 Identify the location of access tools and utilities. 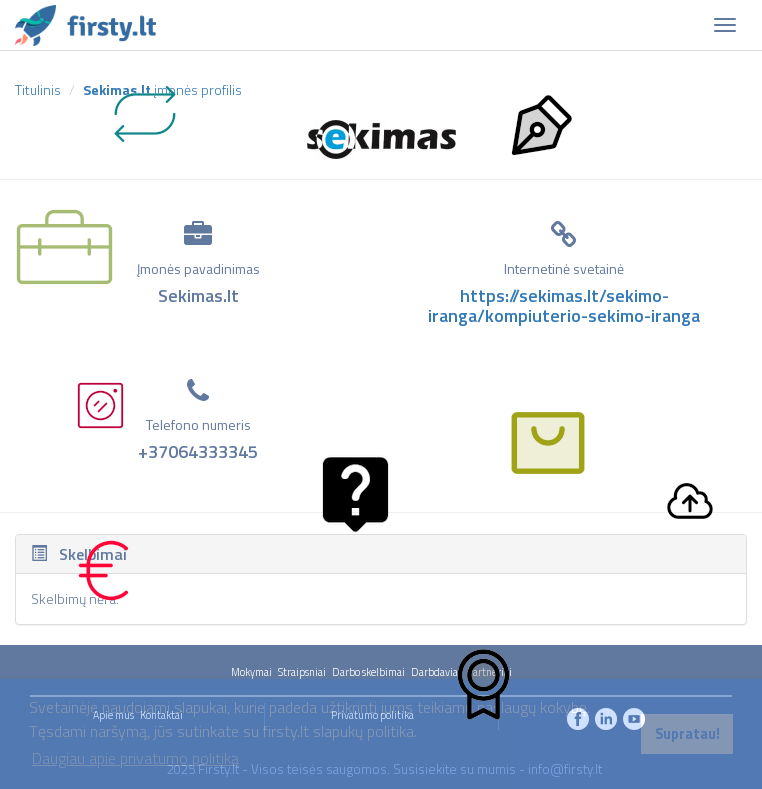
(64, 250).